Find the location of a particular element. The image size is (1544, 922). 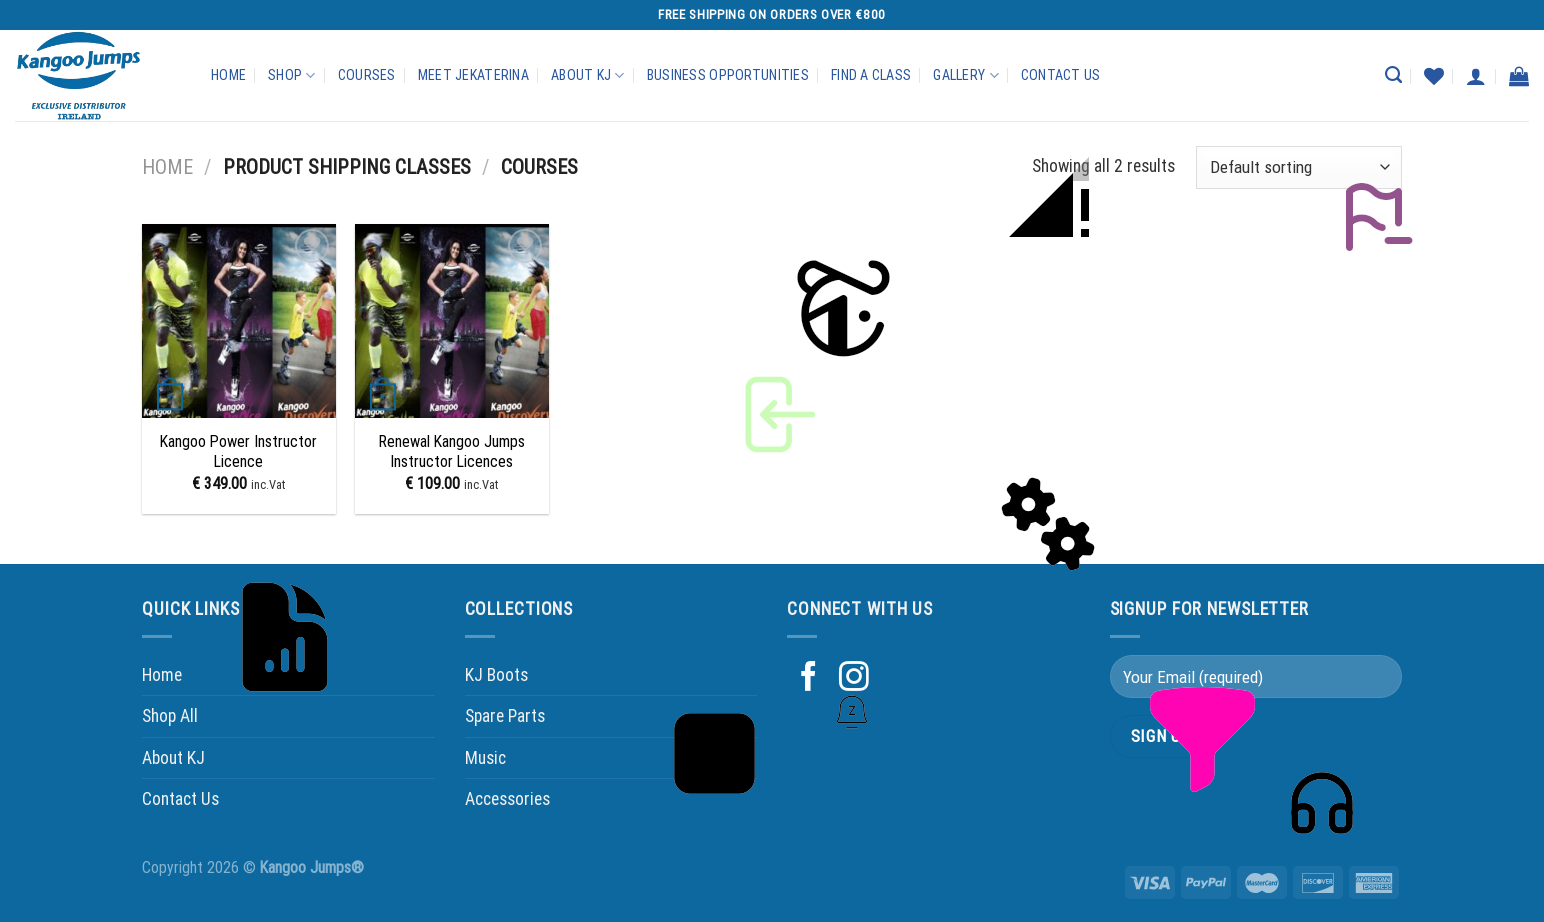

filter or sort content is located at coordinates (1202, 739).